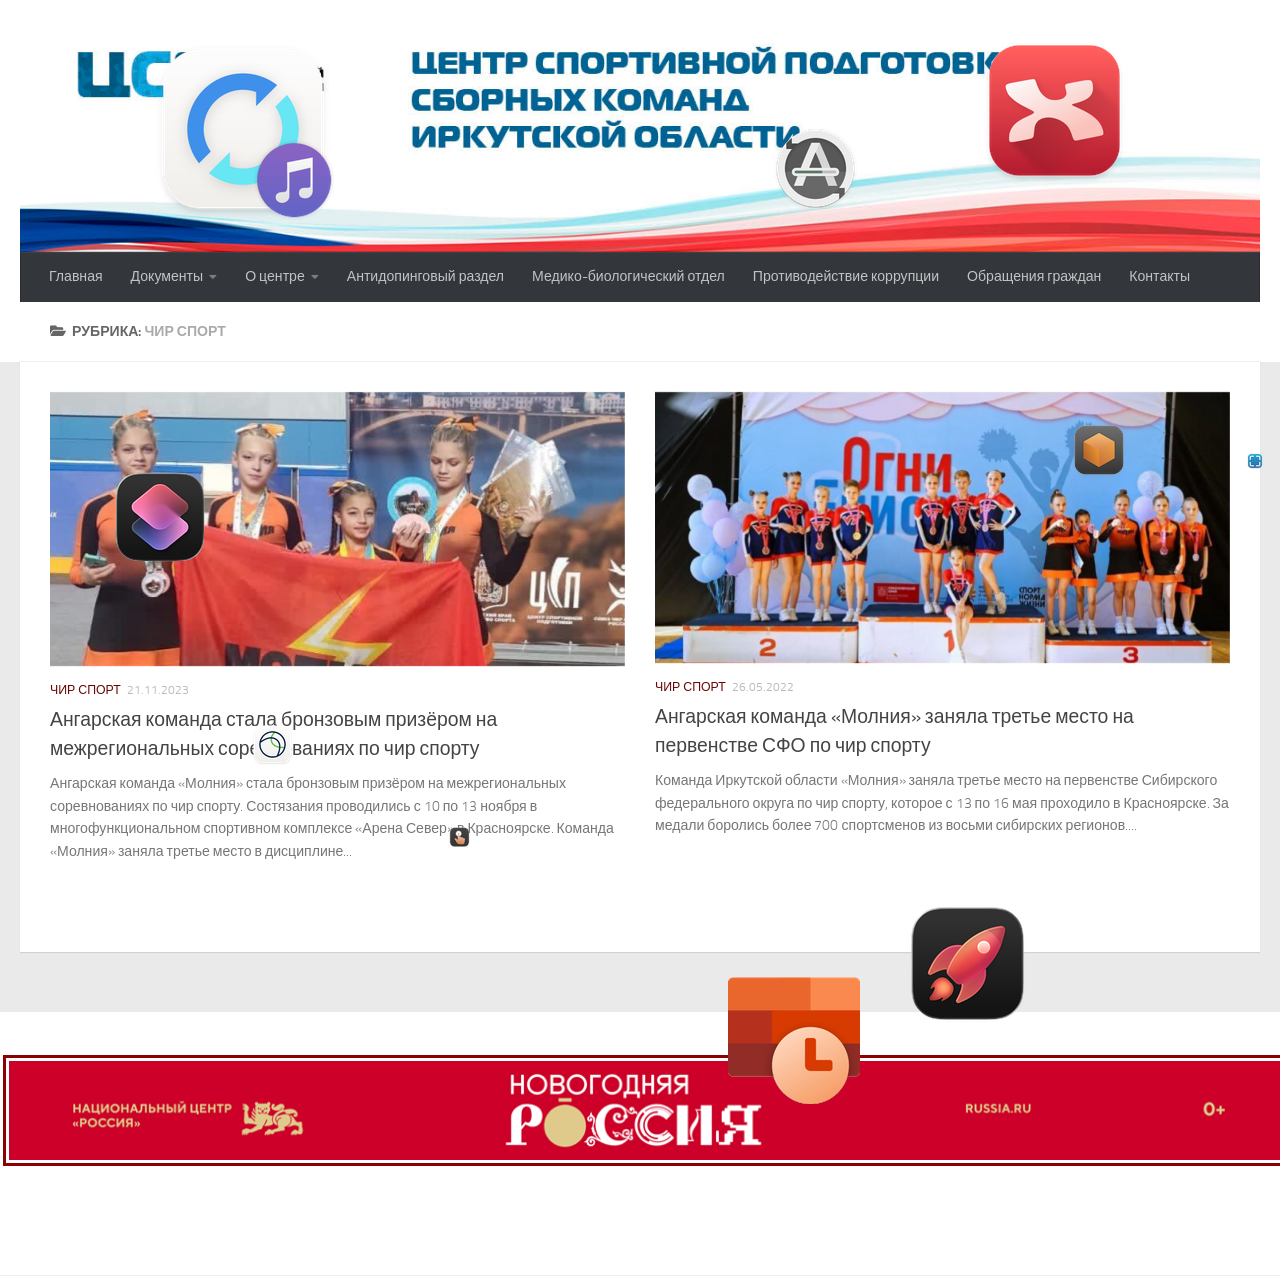 The width and height of the screenshot is (1280, 1276). Describe the element at coordinates (1255, 461) in the screenshot. I see `configure hot corners settings` at that location.